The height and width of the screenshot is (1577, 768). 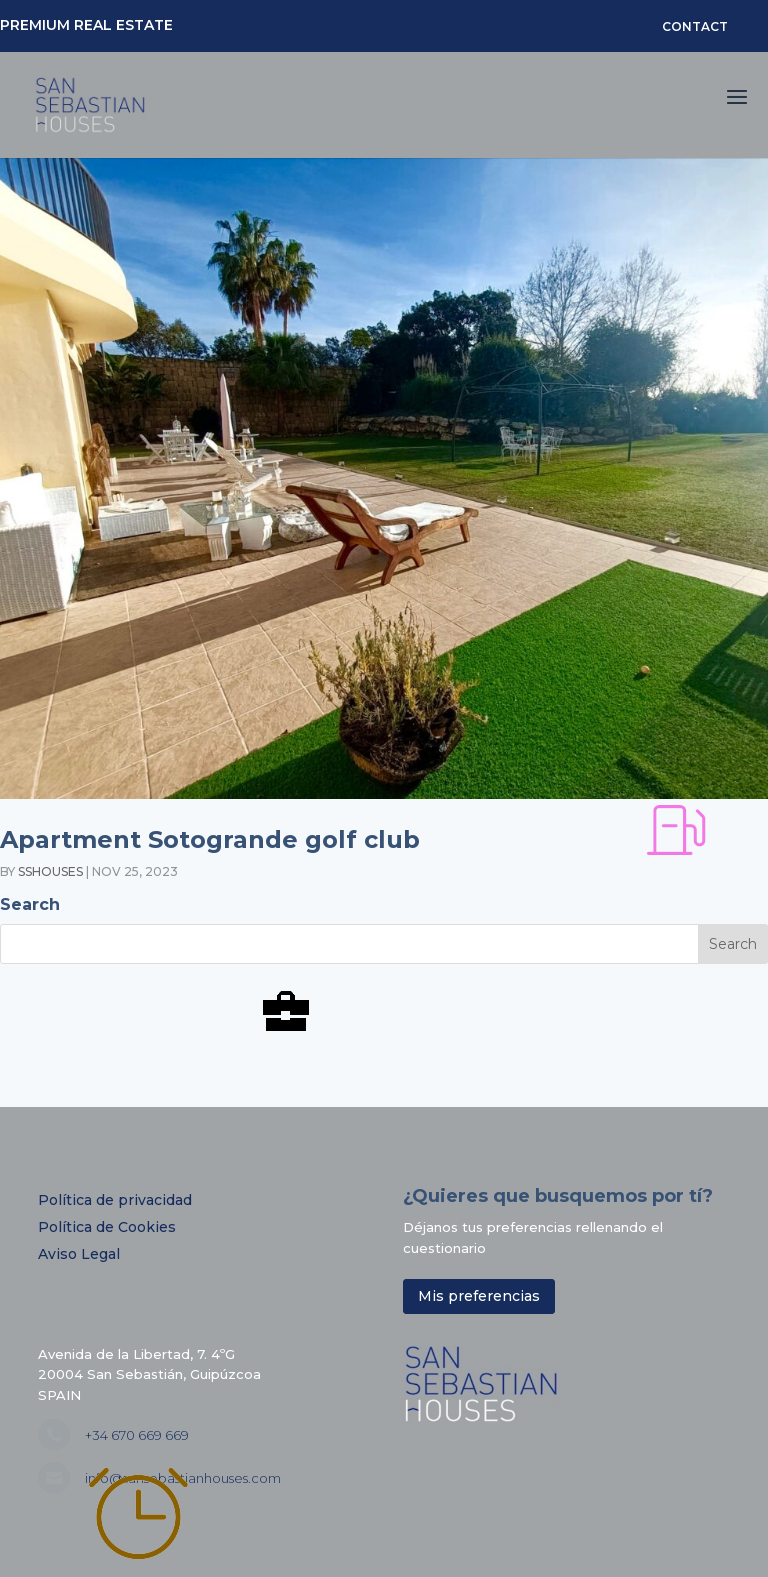 What do you see at coordinates (286, 1011) in the screenshot?
I see `access work or business tools` at bounding box center [286, 1011].